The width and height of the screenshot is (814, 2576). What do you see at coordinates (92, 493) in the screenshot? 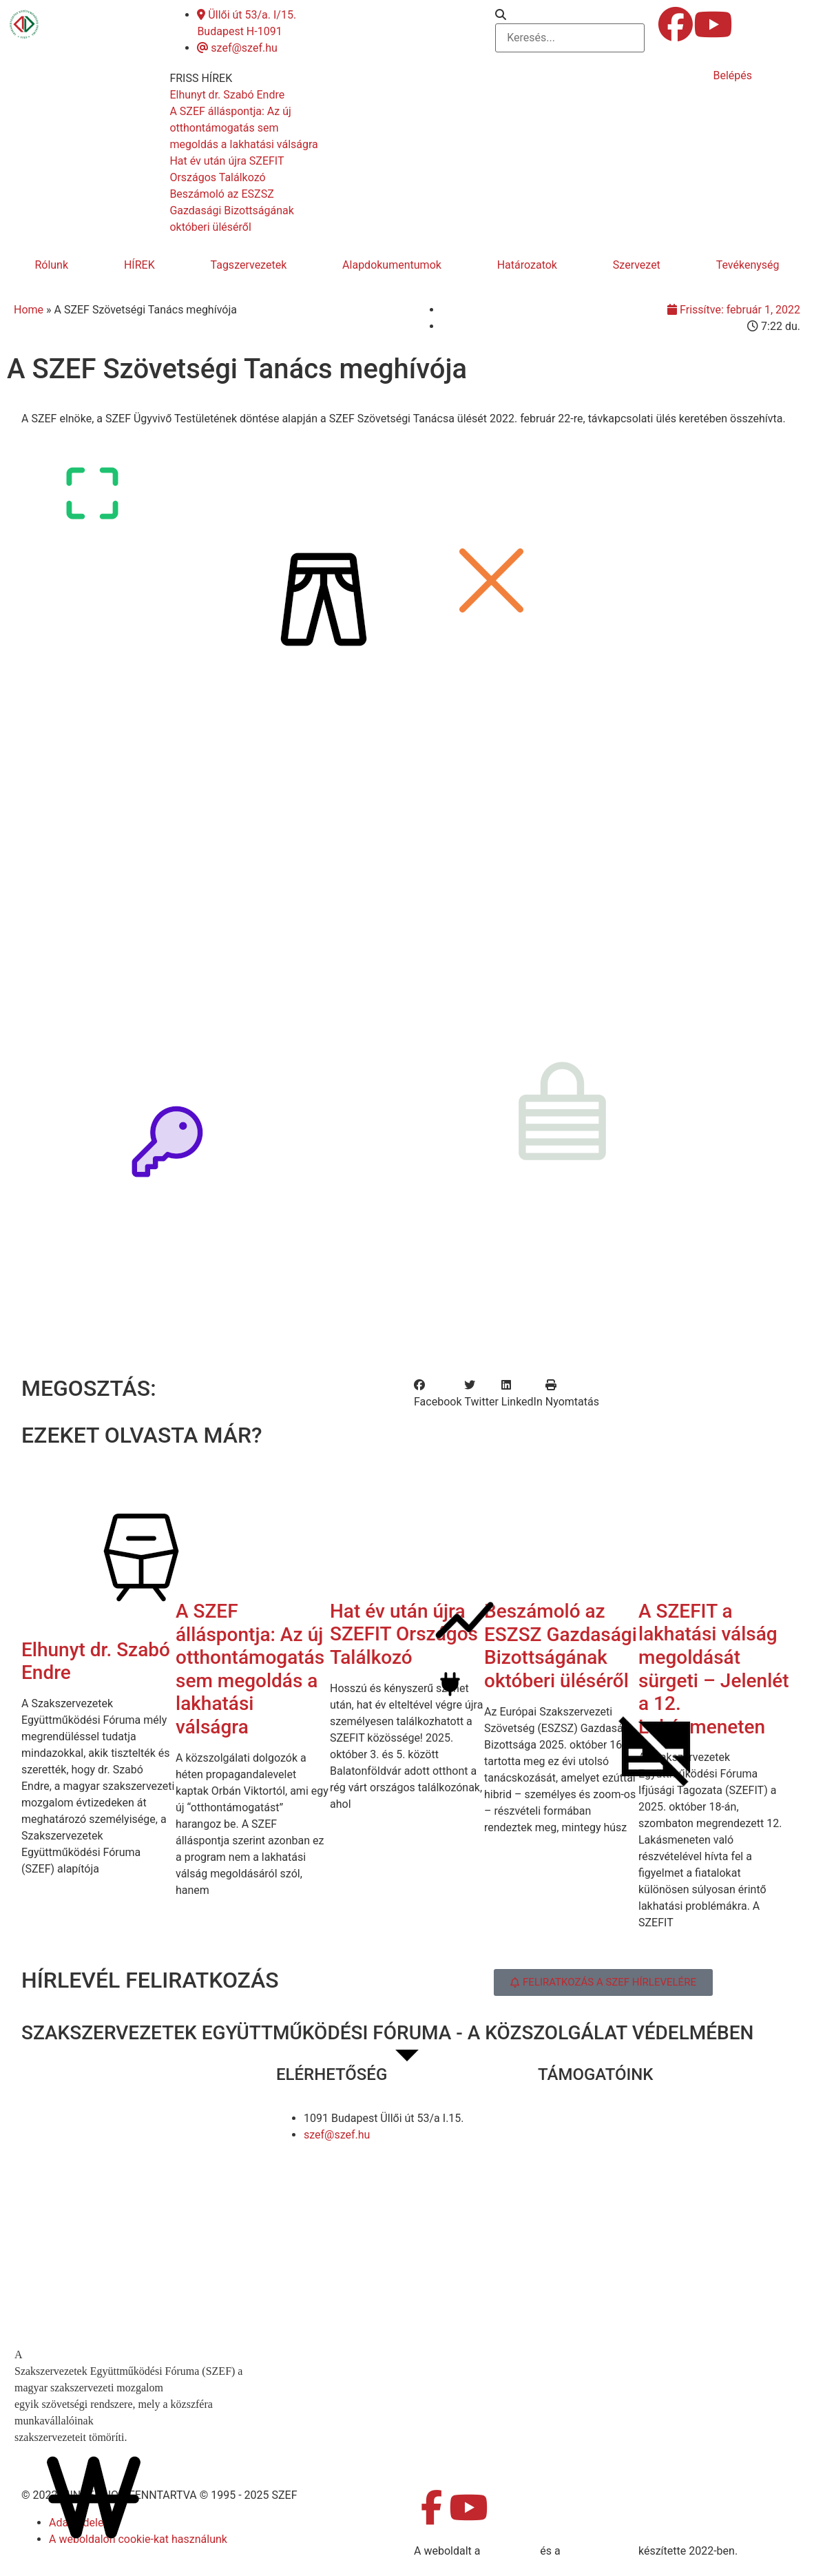
I see `enter fullscreen mode` at bounding box center [92, 493].